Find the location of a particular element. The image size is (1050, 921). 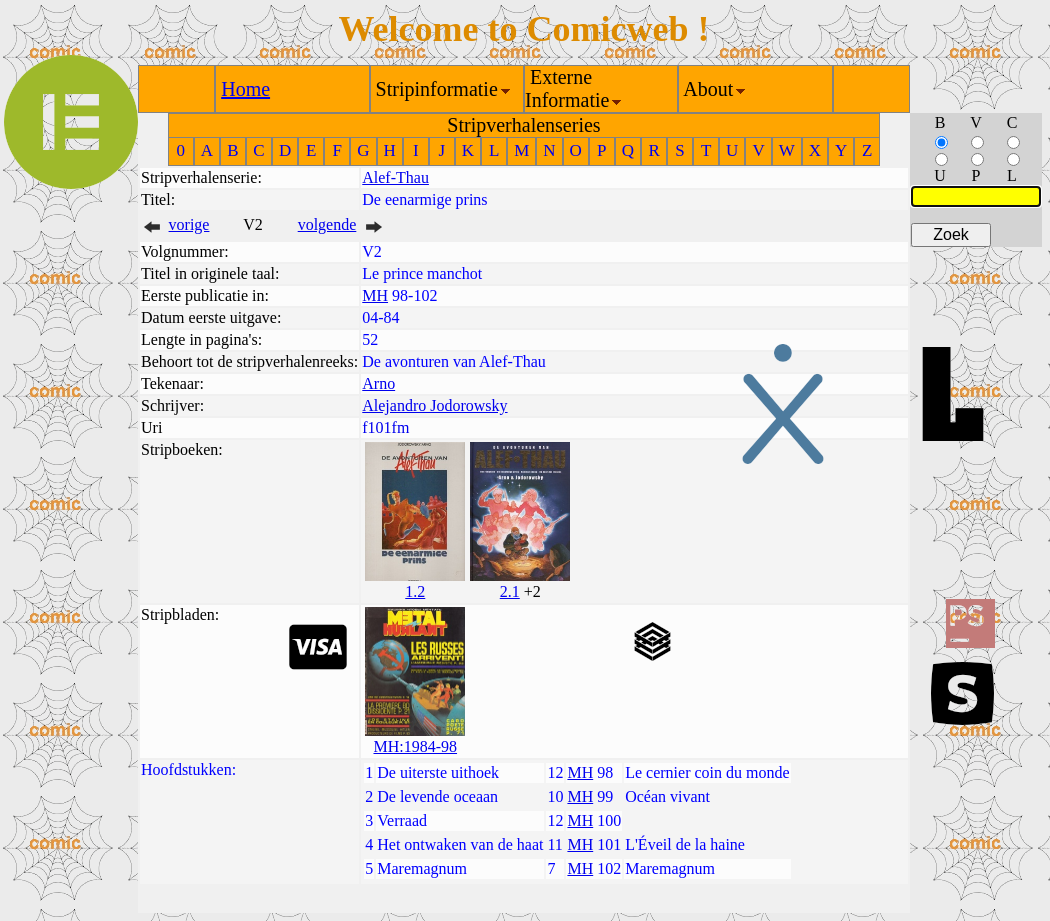

open Elementor website builder is located at coordinates (71, 122).